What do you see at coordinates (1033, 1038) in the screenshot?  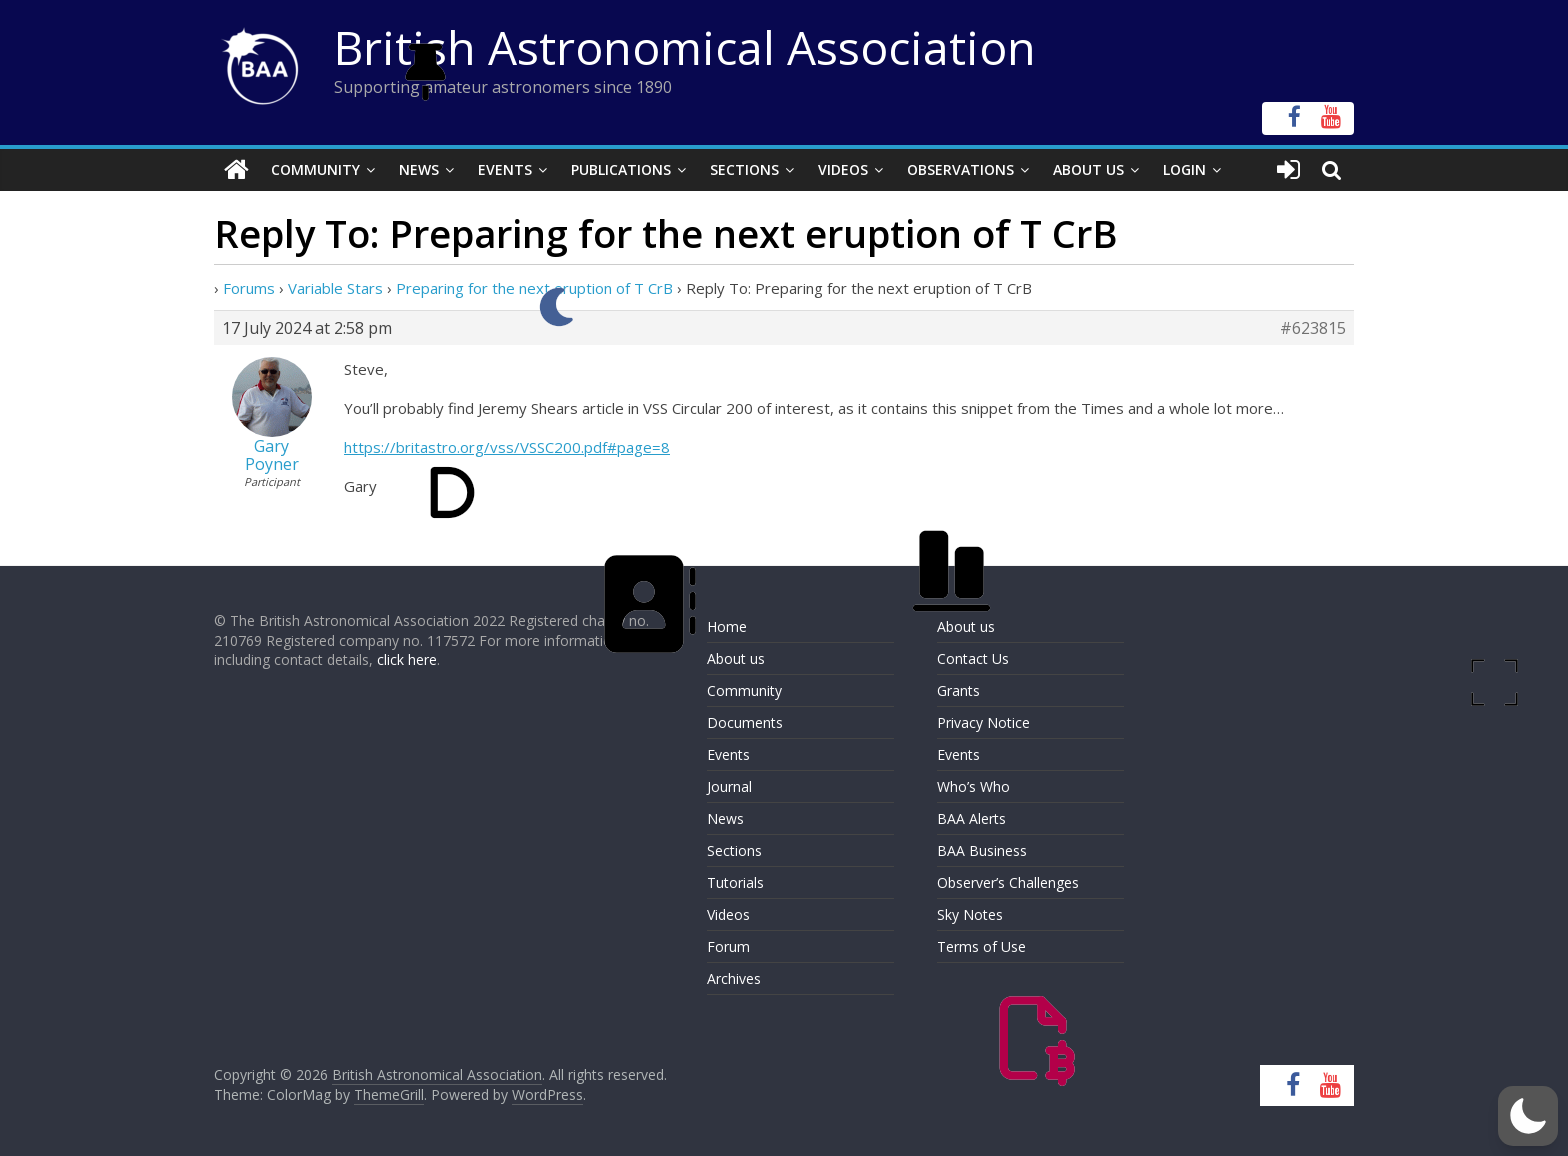 I see `view bitcoin-related document` at bounding box center [1033, 1038].